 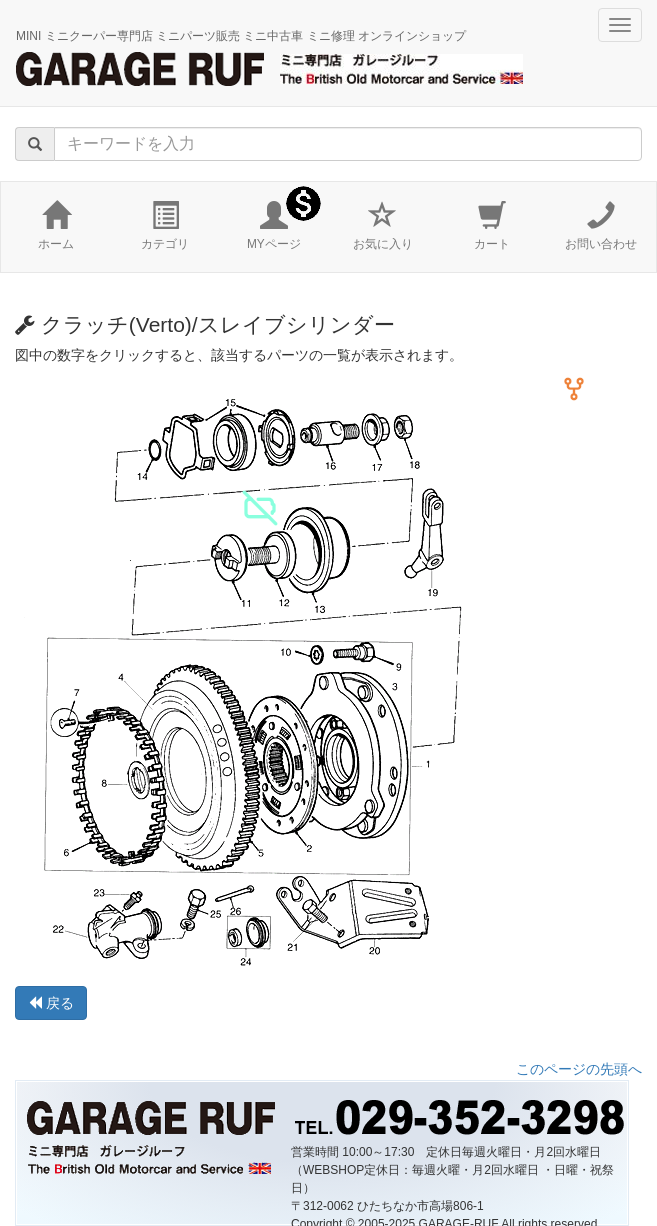 What do you see at coordinates (303, 203) in the screenshot?
I see `view earnings or payment information` at bounding box center [303, 203].